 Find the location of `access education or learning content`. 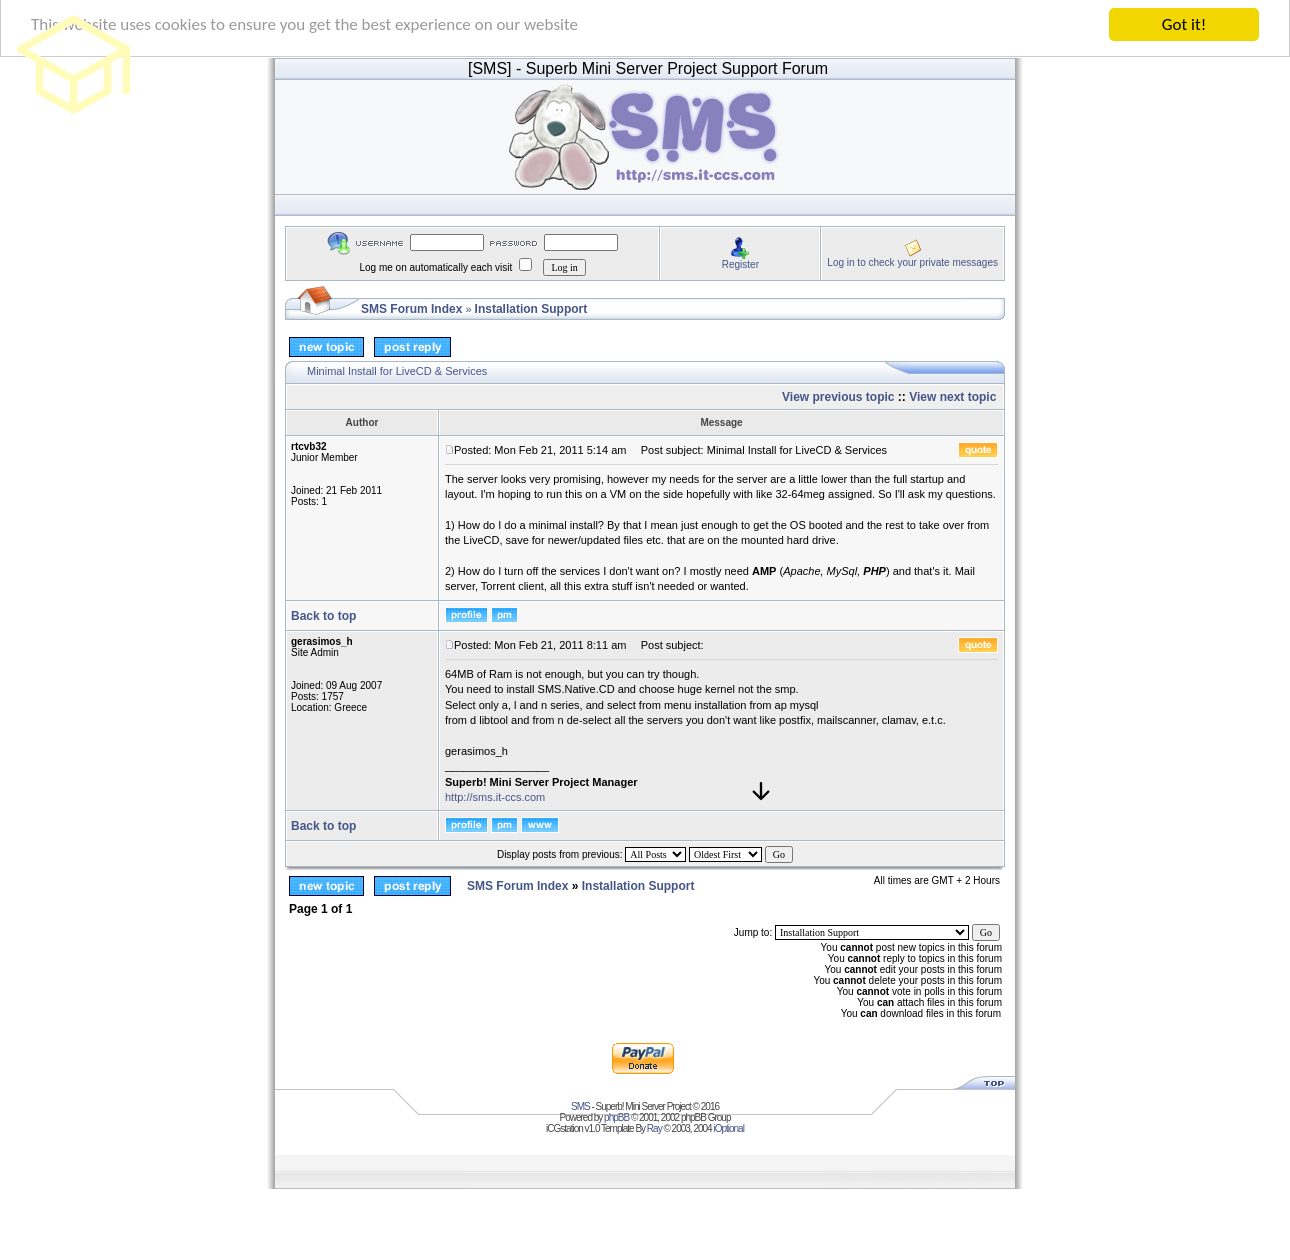

access education or learning content is located at coordinates (73, 64).